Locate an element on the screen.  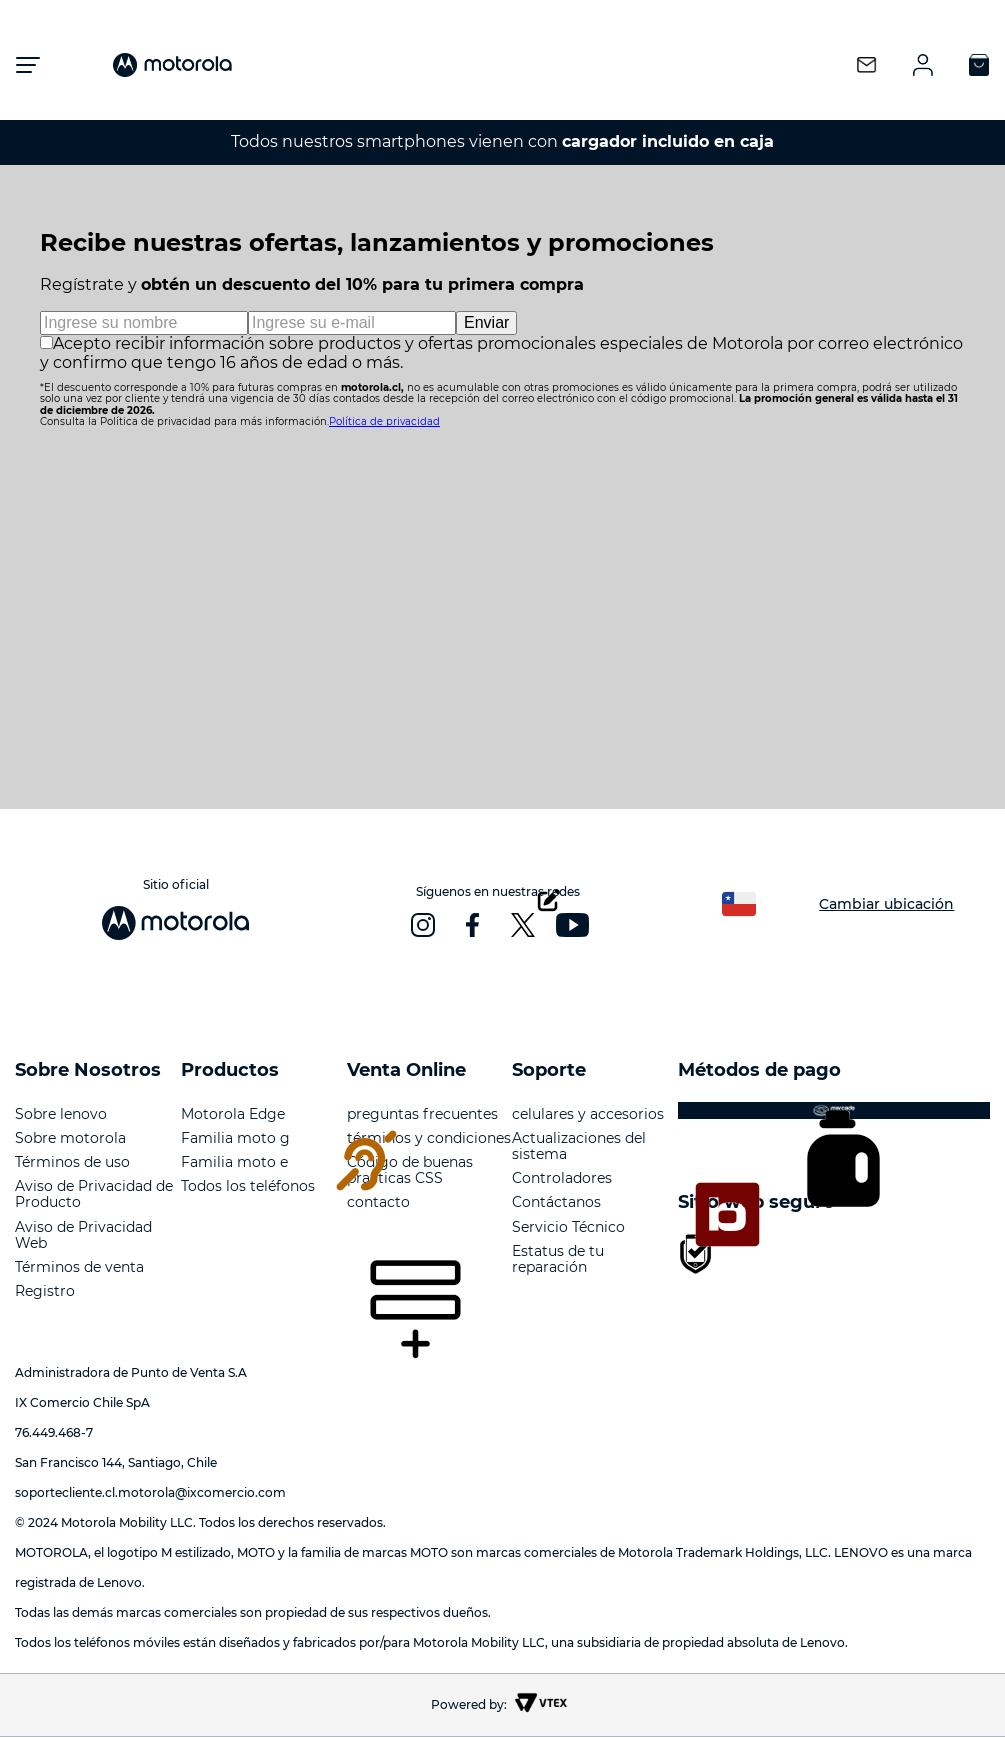
add a new row to the bottom of a table is located at coordinates (415, 1301).